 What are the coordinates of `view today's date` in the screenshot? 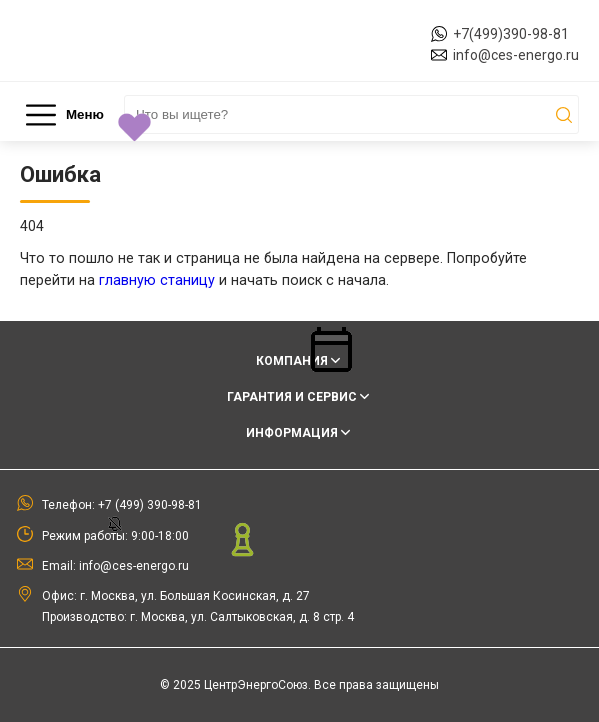 It's located at (331, 349).